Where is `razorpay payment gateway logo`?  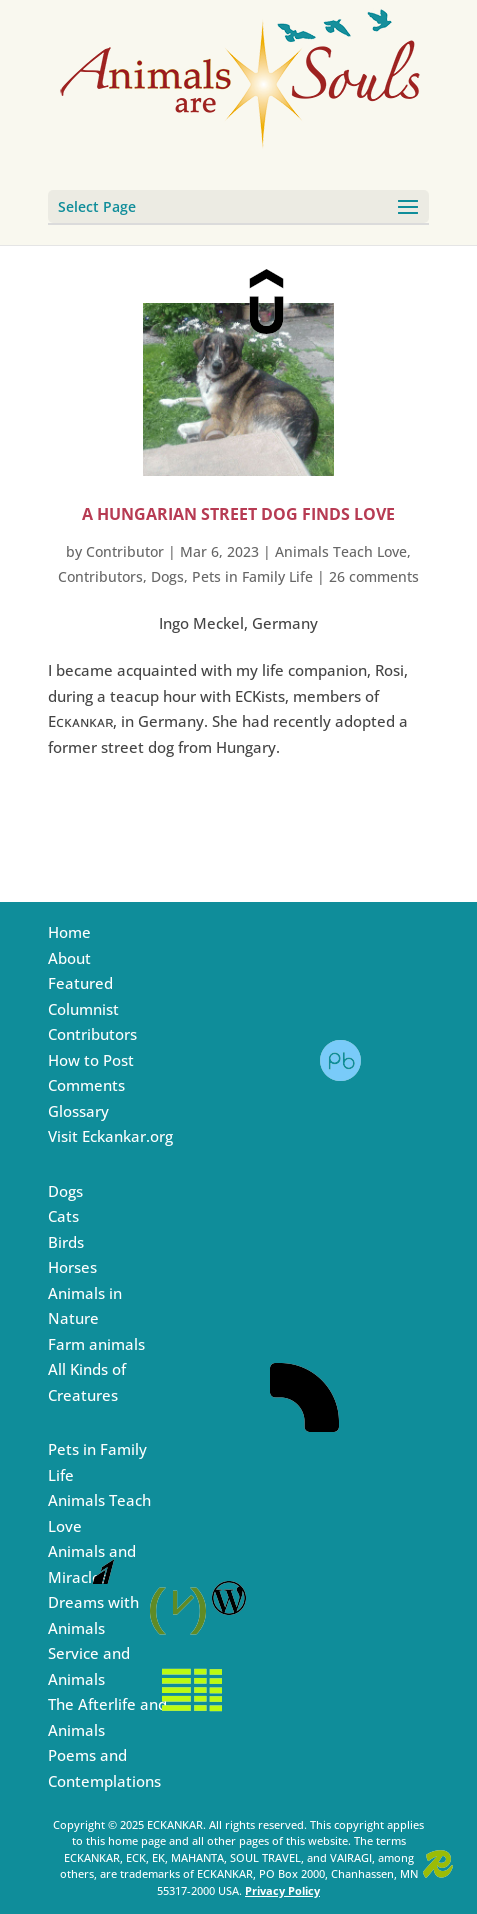
razorpay payment gateway logo is located at coordinates (103, 1571).